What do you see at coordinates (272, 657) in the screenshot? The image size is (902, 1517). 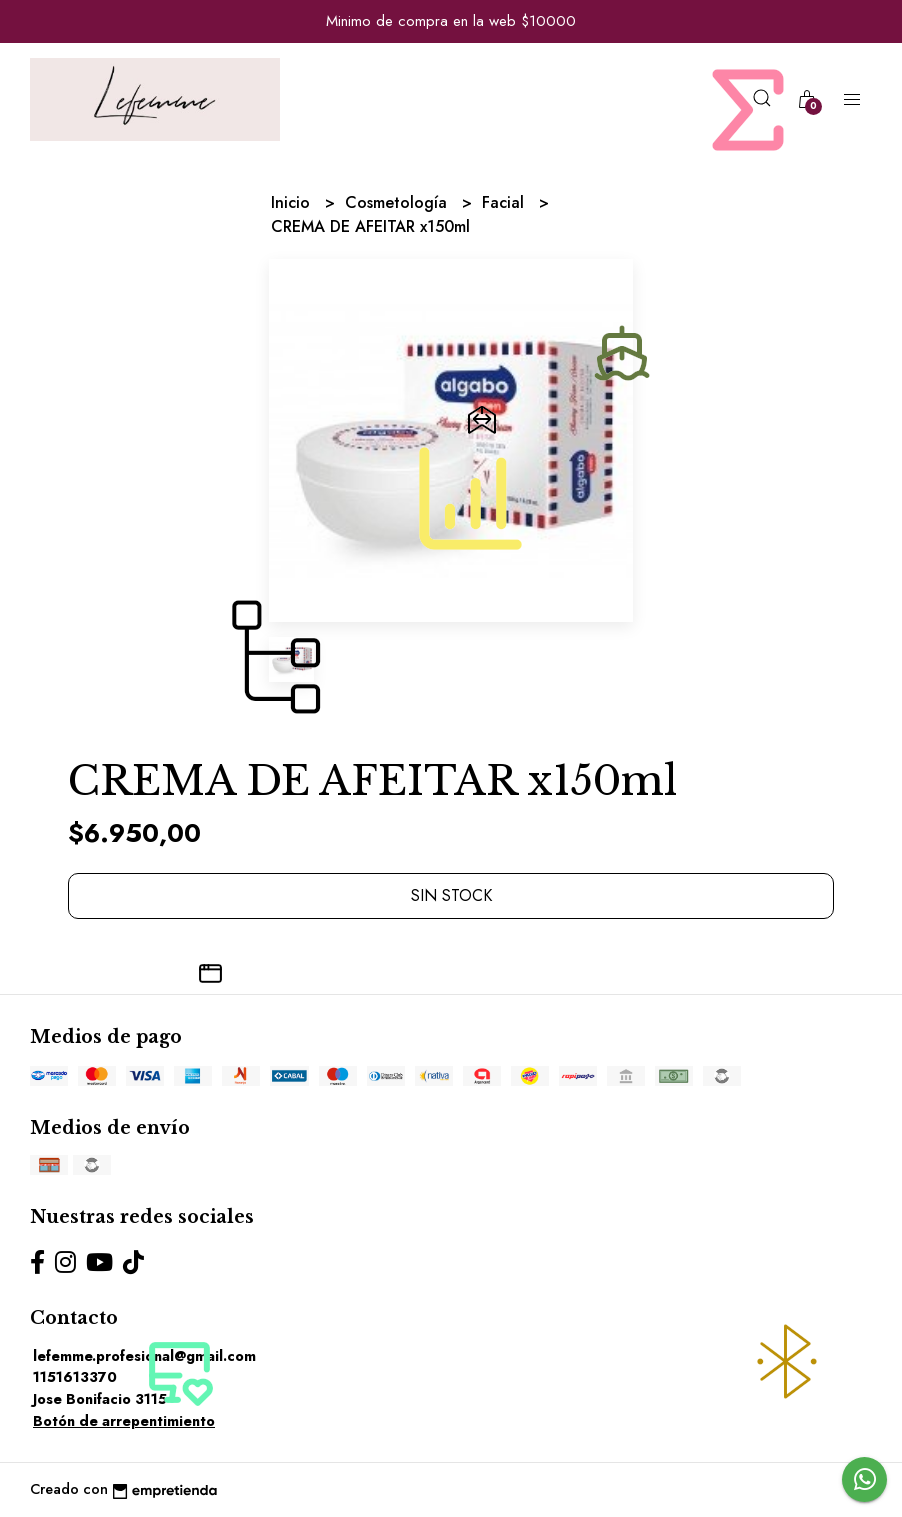 I see `view hierarchical folder structure` at bounding box center [272, 657].